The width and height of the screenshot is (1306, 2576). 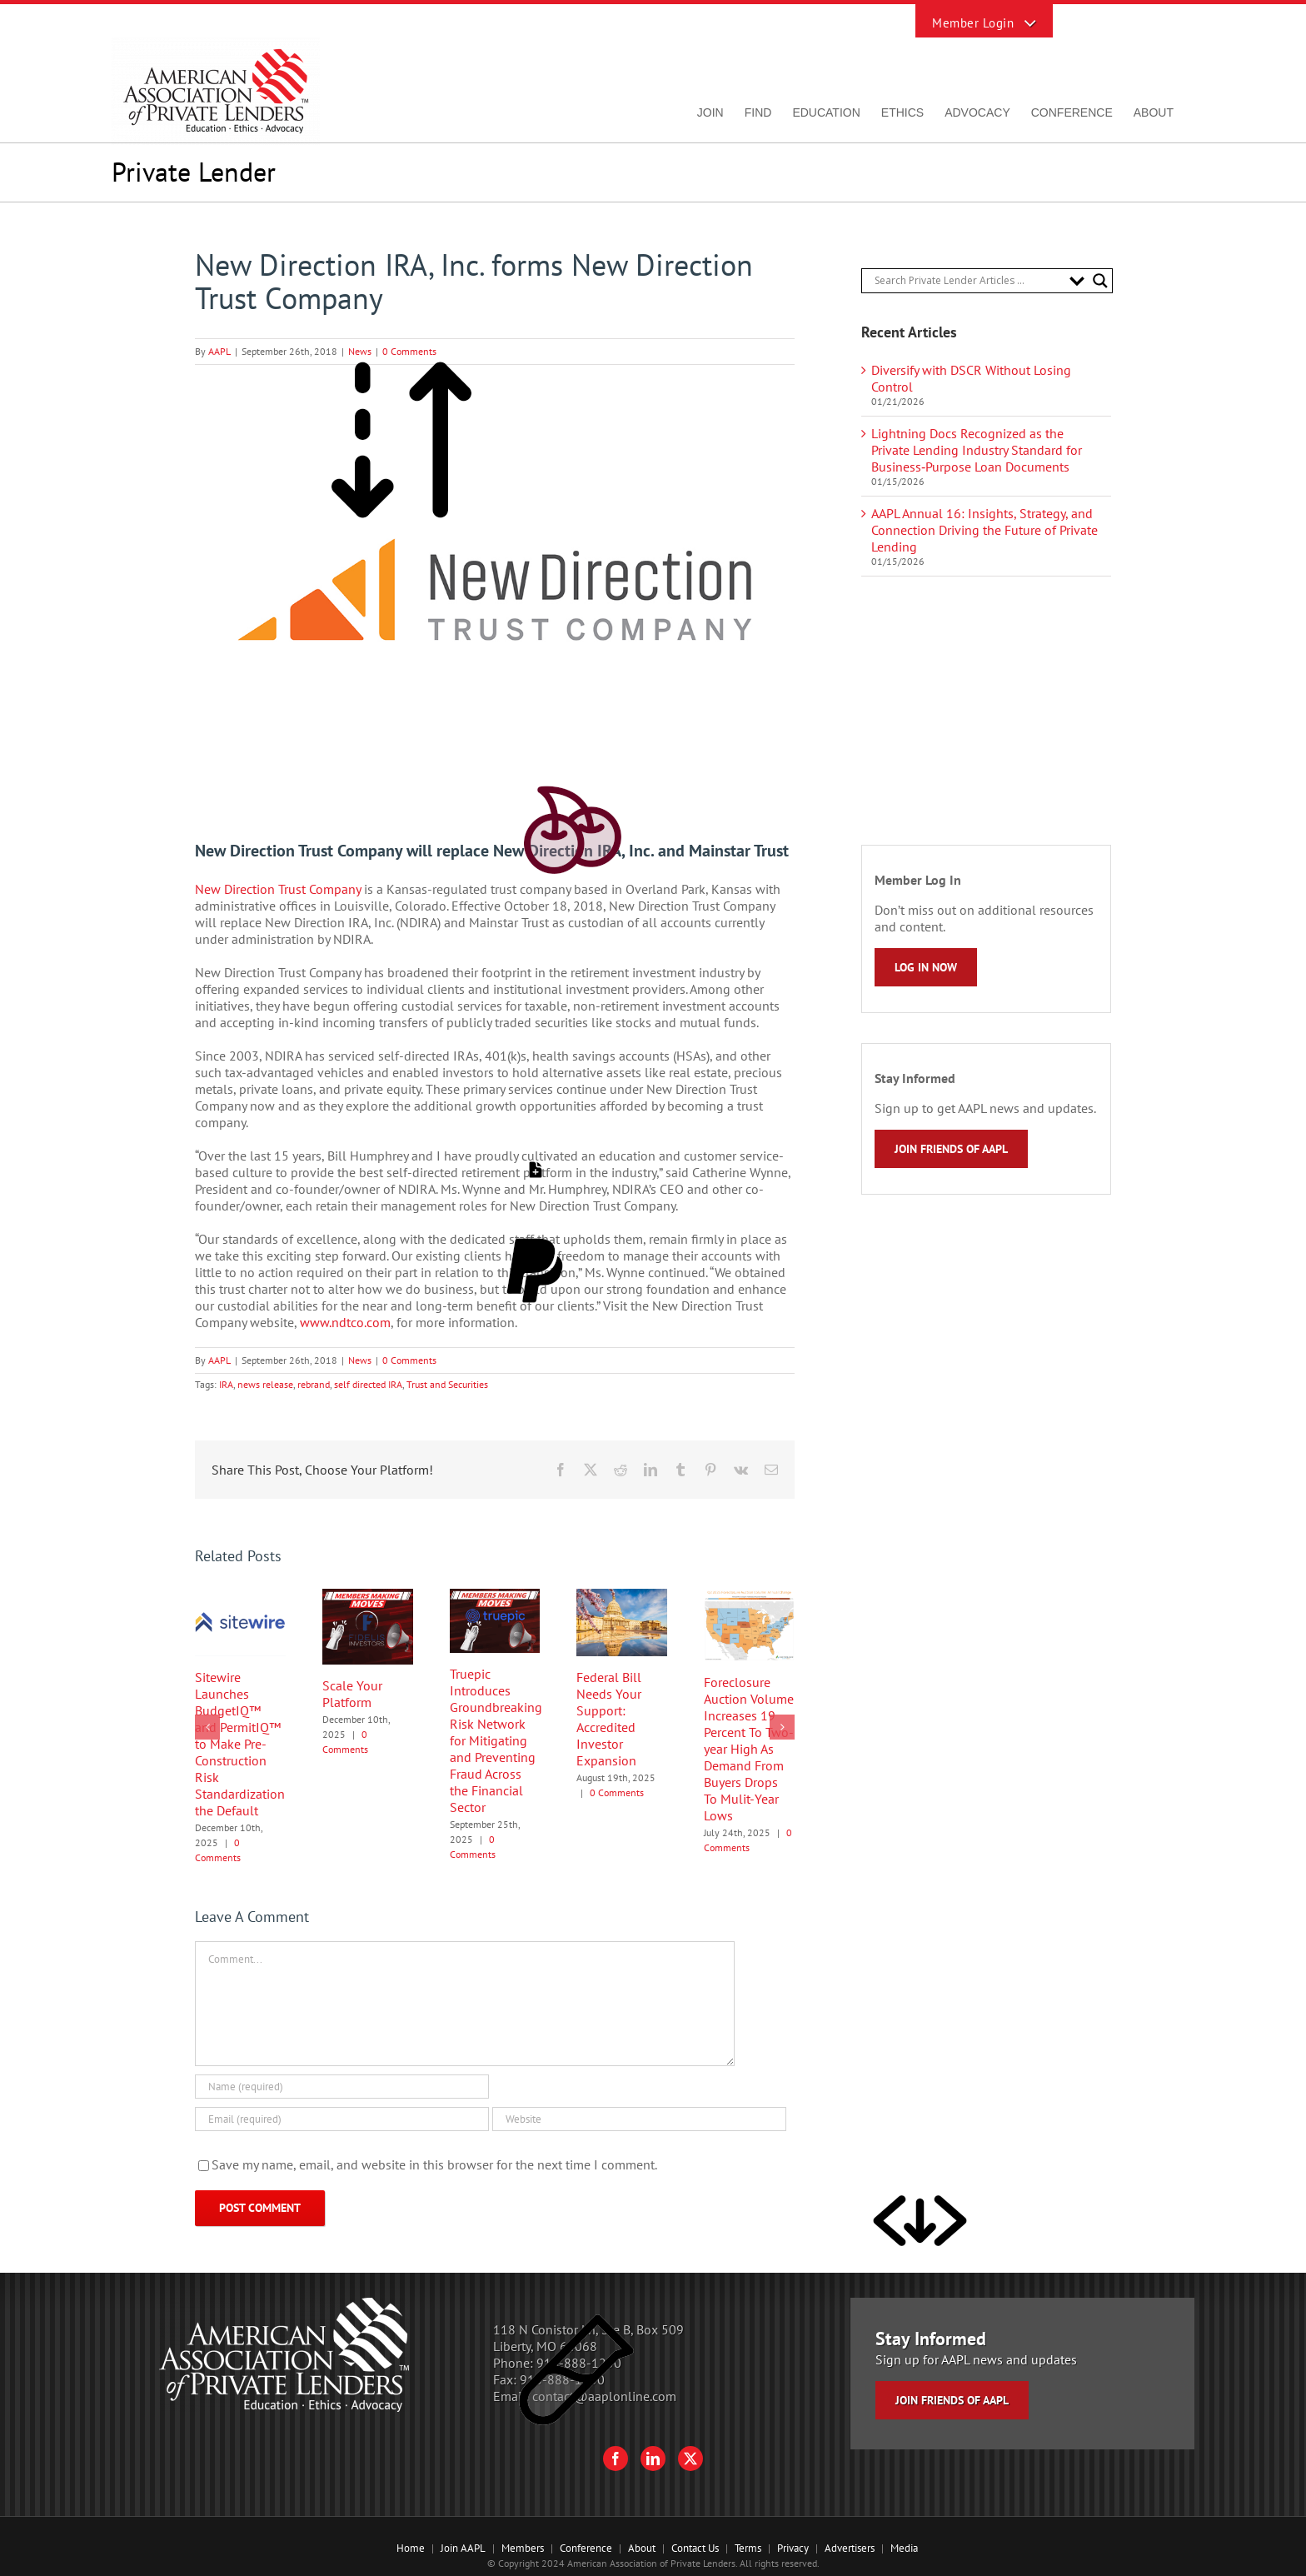 What do you see at coordinates (574, 2369) in the screenshot?
I see `access lab or experimental features` at bounding box center [574, 2369].